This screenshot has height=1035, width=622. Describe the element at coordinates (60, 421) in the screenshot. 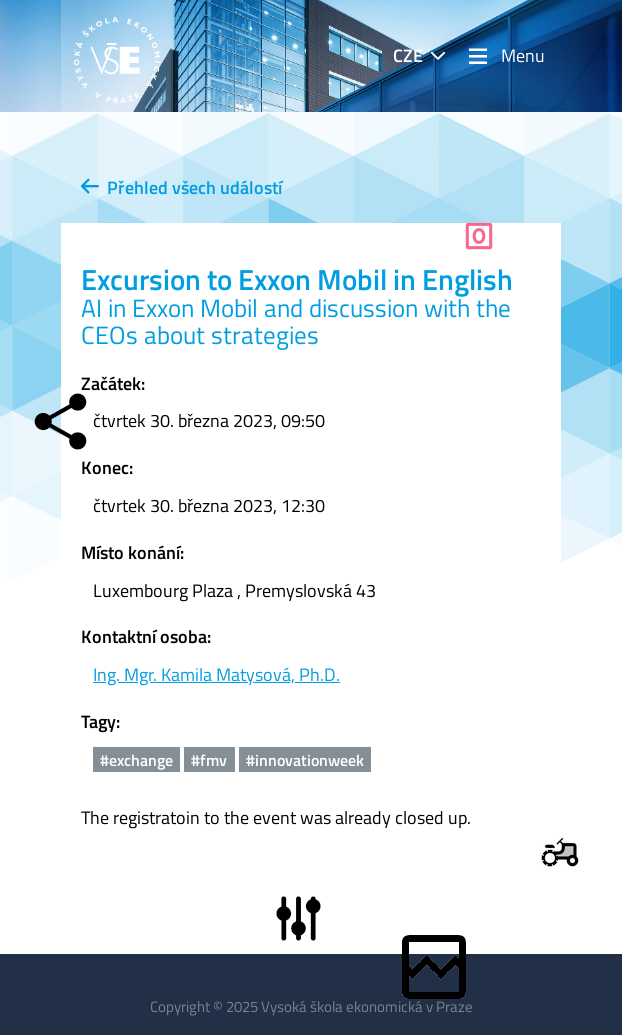

I see `share content to social media` at that location.